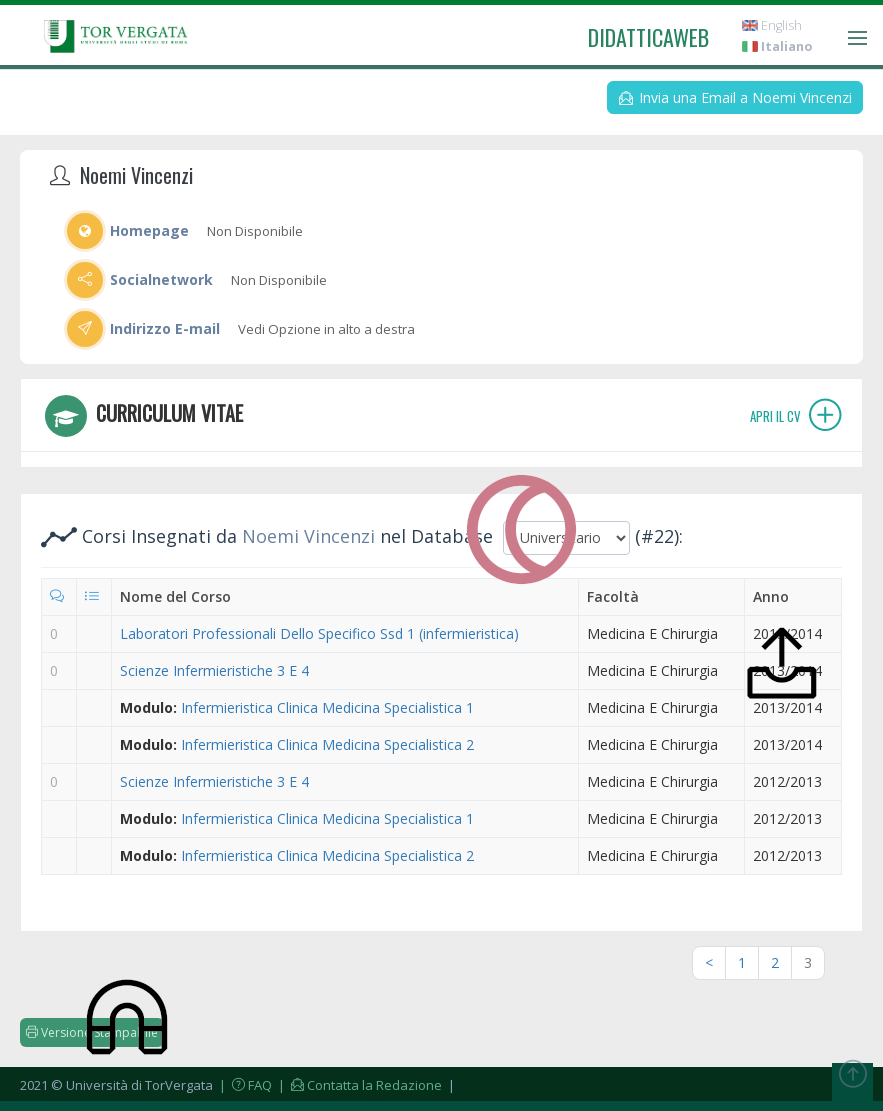 This screenshot has height=1111, width=883. Describe the element at coordinates (784, 661) in the screenshot. I see `pop changes from git stash` at that location.